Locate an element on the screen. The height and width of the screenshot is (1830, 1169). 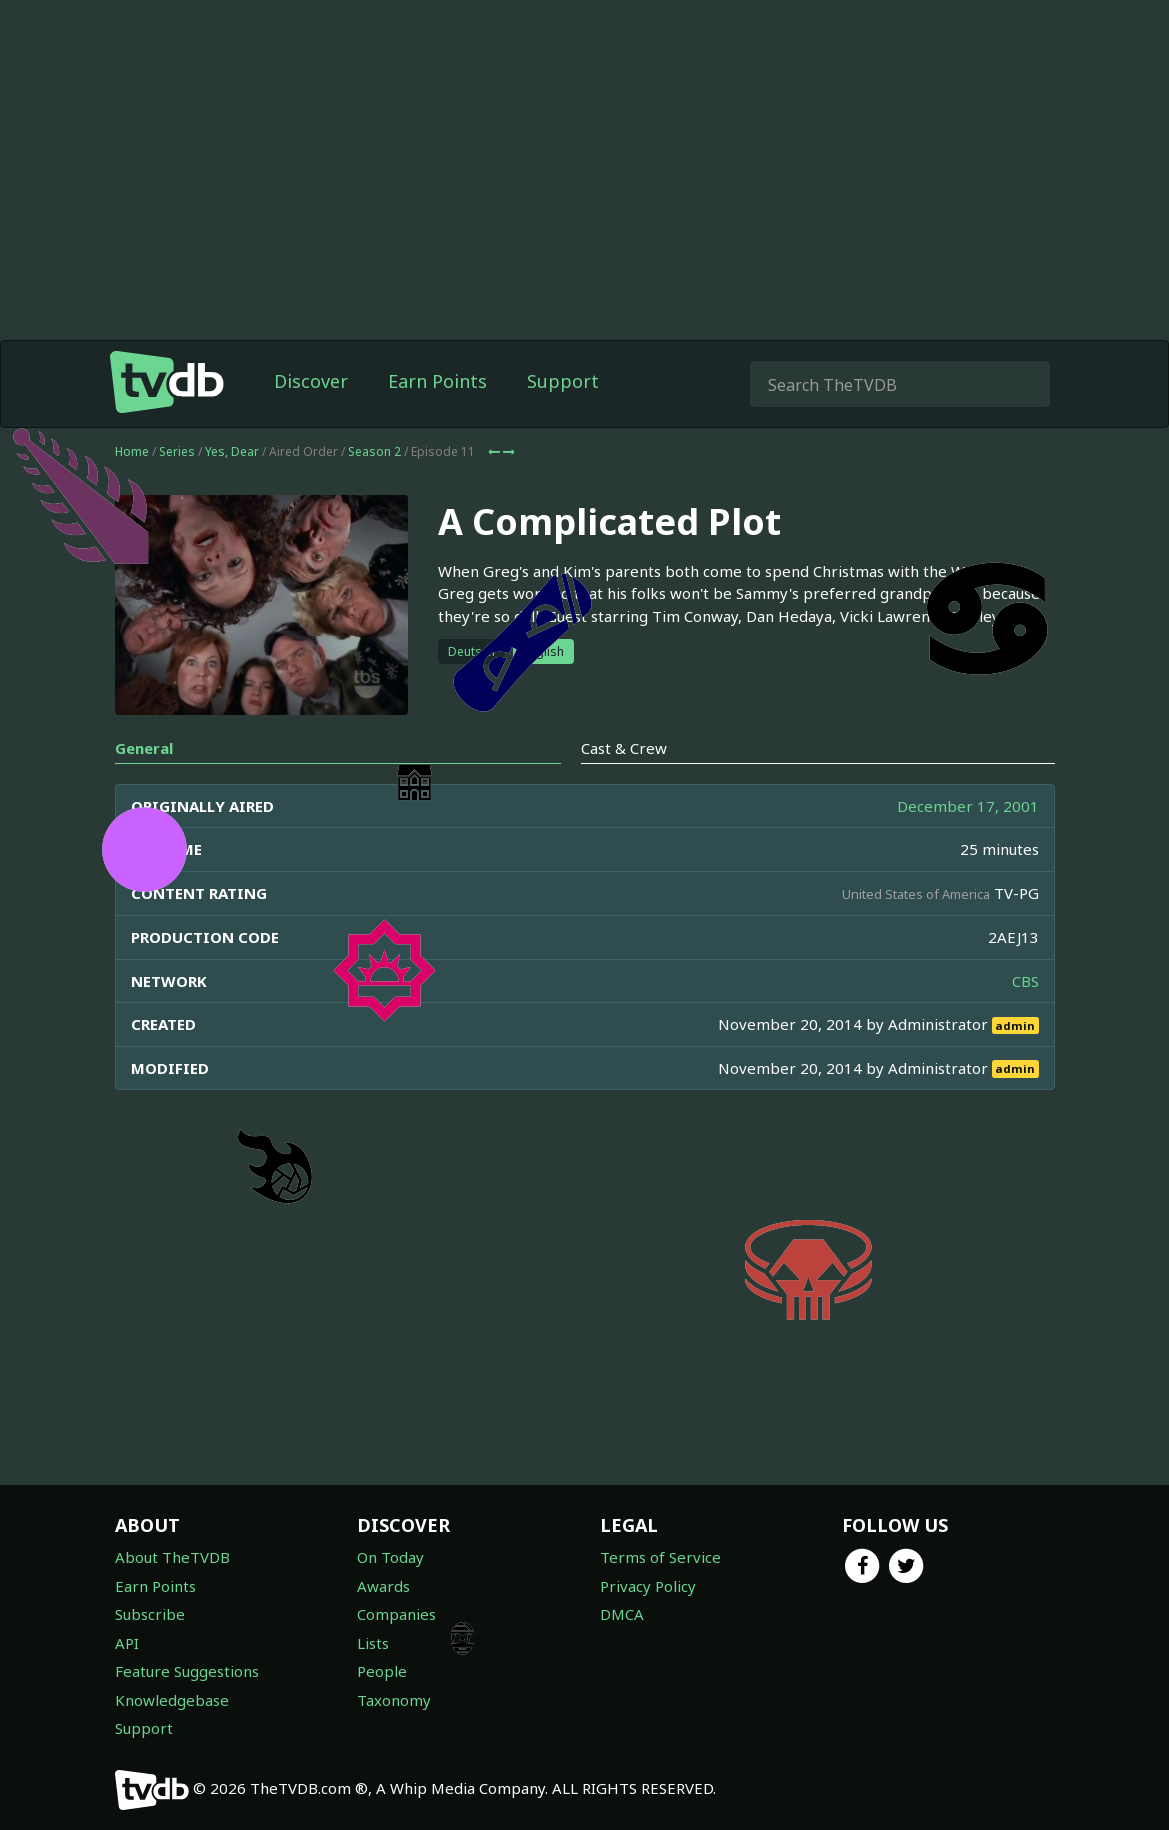
unselected or inactive status indicator is located at coordinates (144, 849).